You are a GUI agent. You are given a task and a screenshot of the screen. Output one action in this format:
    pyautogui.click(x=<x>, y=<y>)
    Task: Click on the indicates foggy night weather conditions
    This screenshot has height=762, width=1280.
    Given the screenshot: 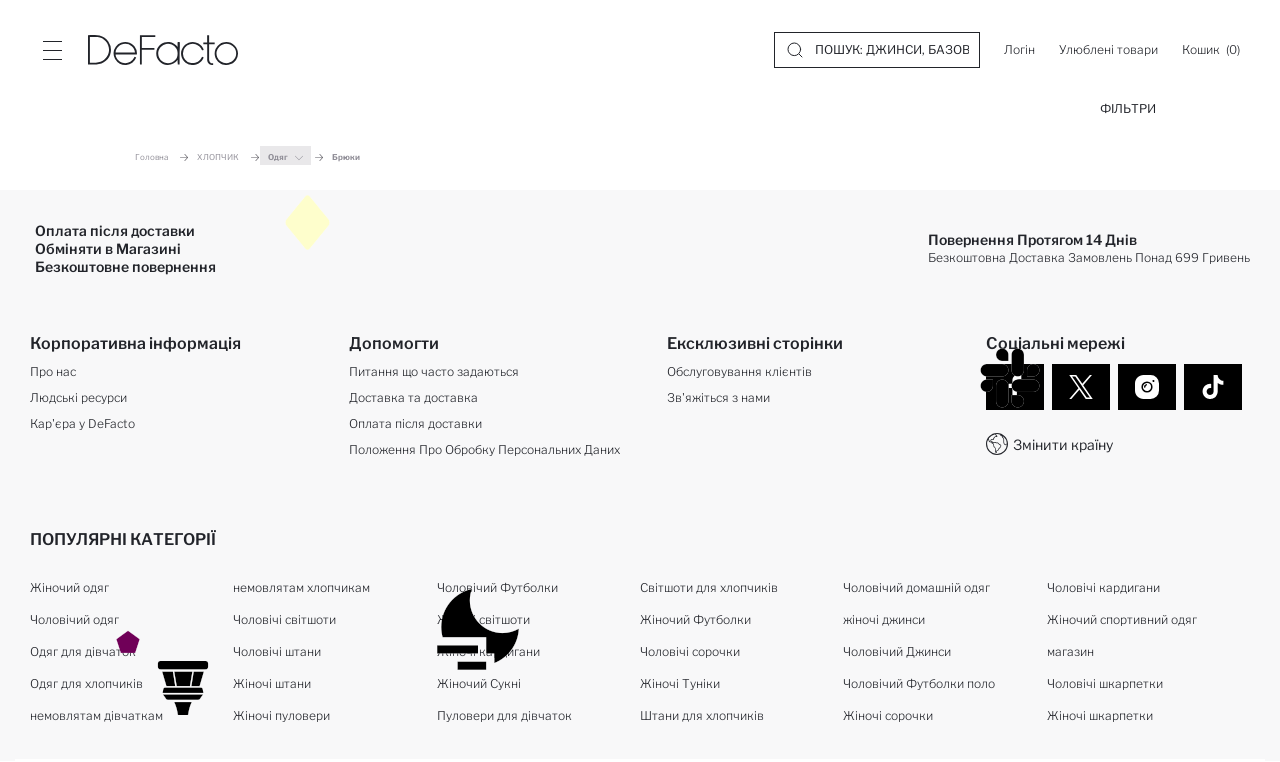 What is the action you would take?
    pyautogui.click(x=478, y=629)
    